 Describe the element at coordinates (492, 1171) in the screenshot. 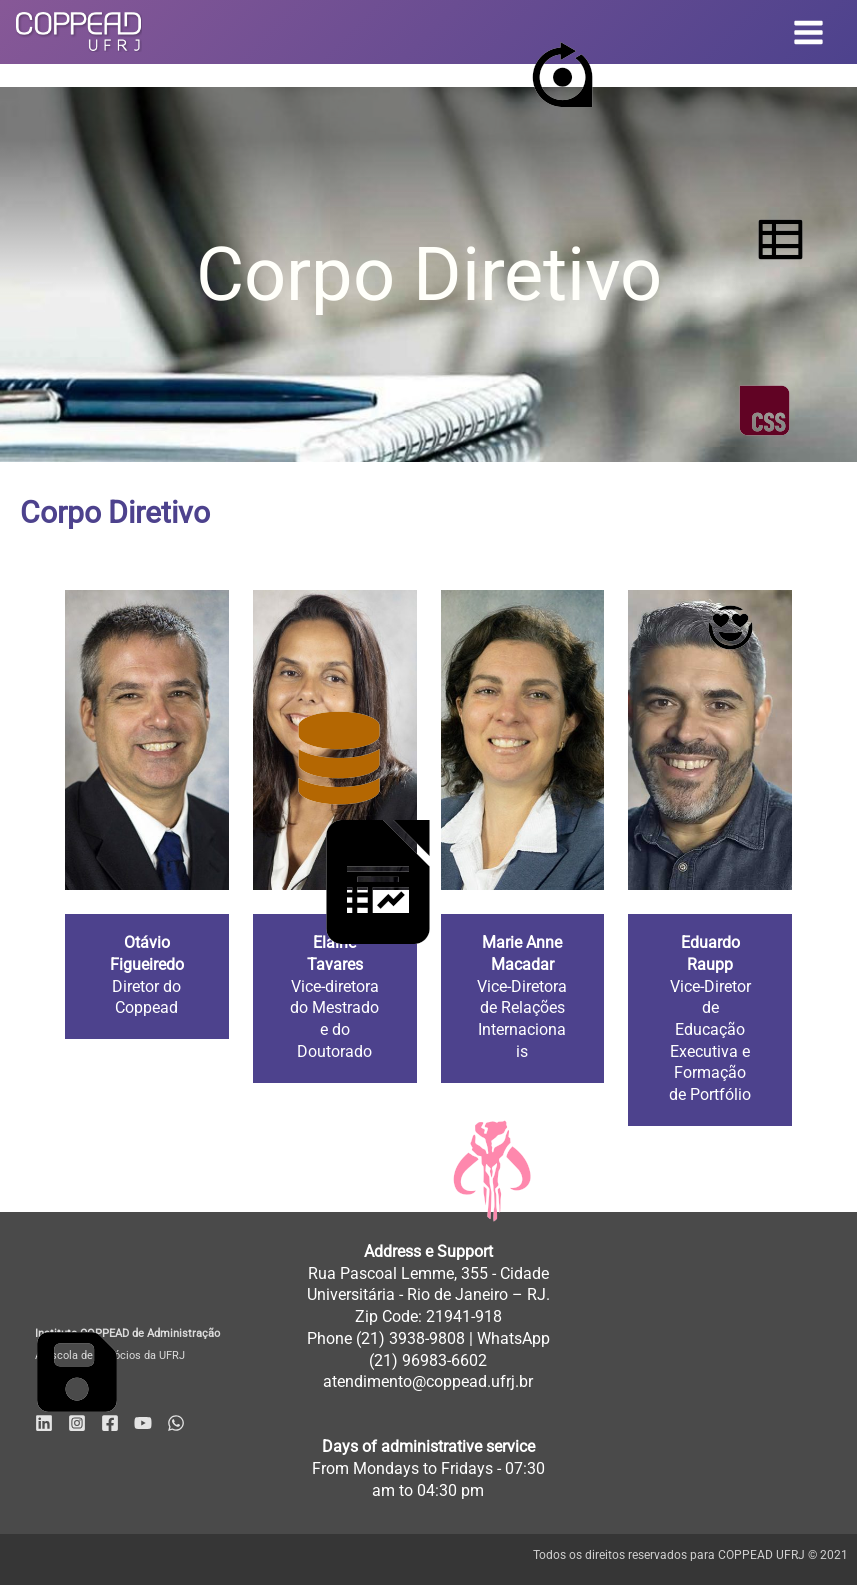

I see `the mandalorian logo from star wars` at that location.